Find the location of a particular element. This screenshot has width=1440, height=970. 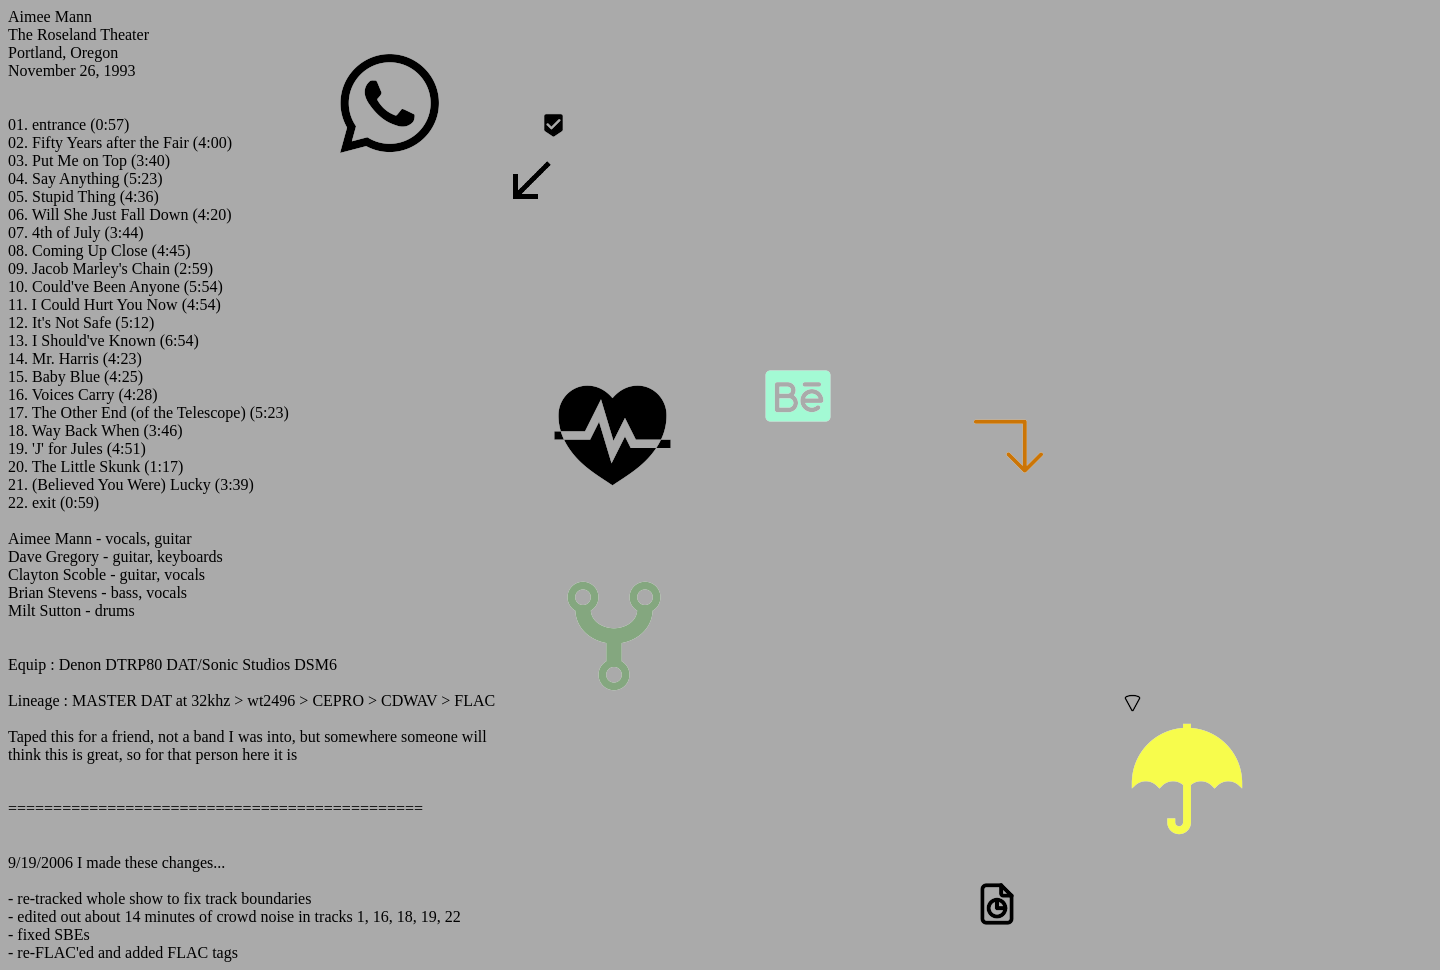

view weather protection or rain forecast is located at coordinates (1187, 779).